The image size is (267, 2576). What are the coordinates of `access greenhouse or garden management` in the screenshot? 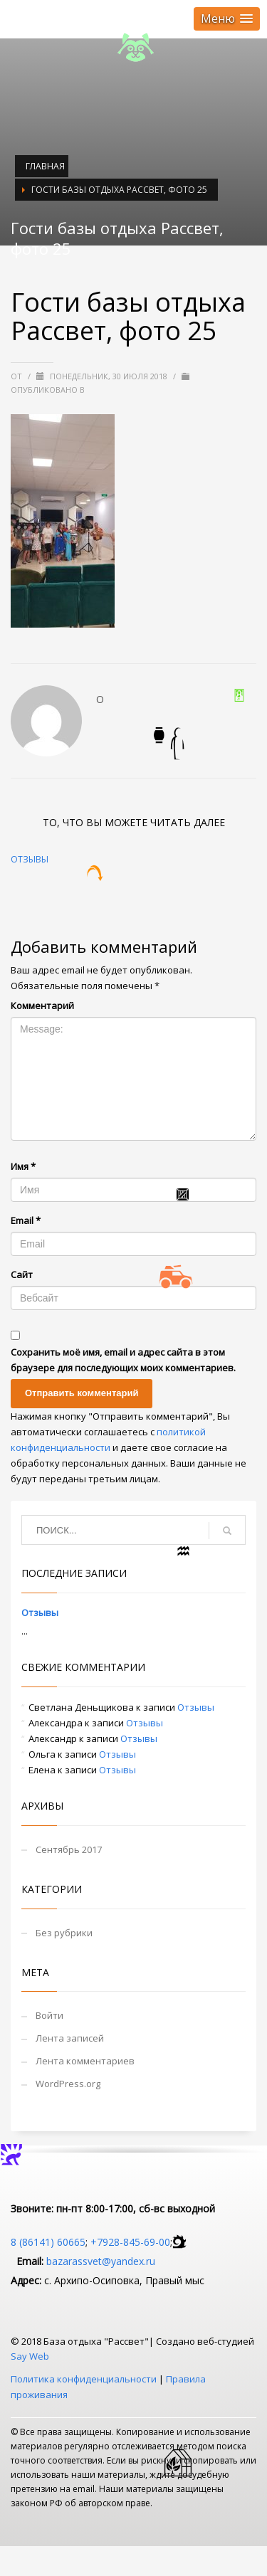 It's located at (178, 2463).